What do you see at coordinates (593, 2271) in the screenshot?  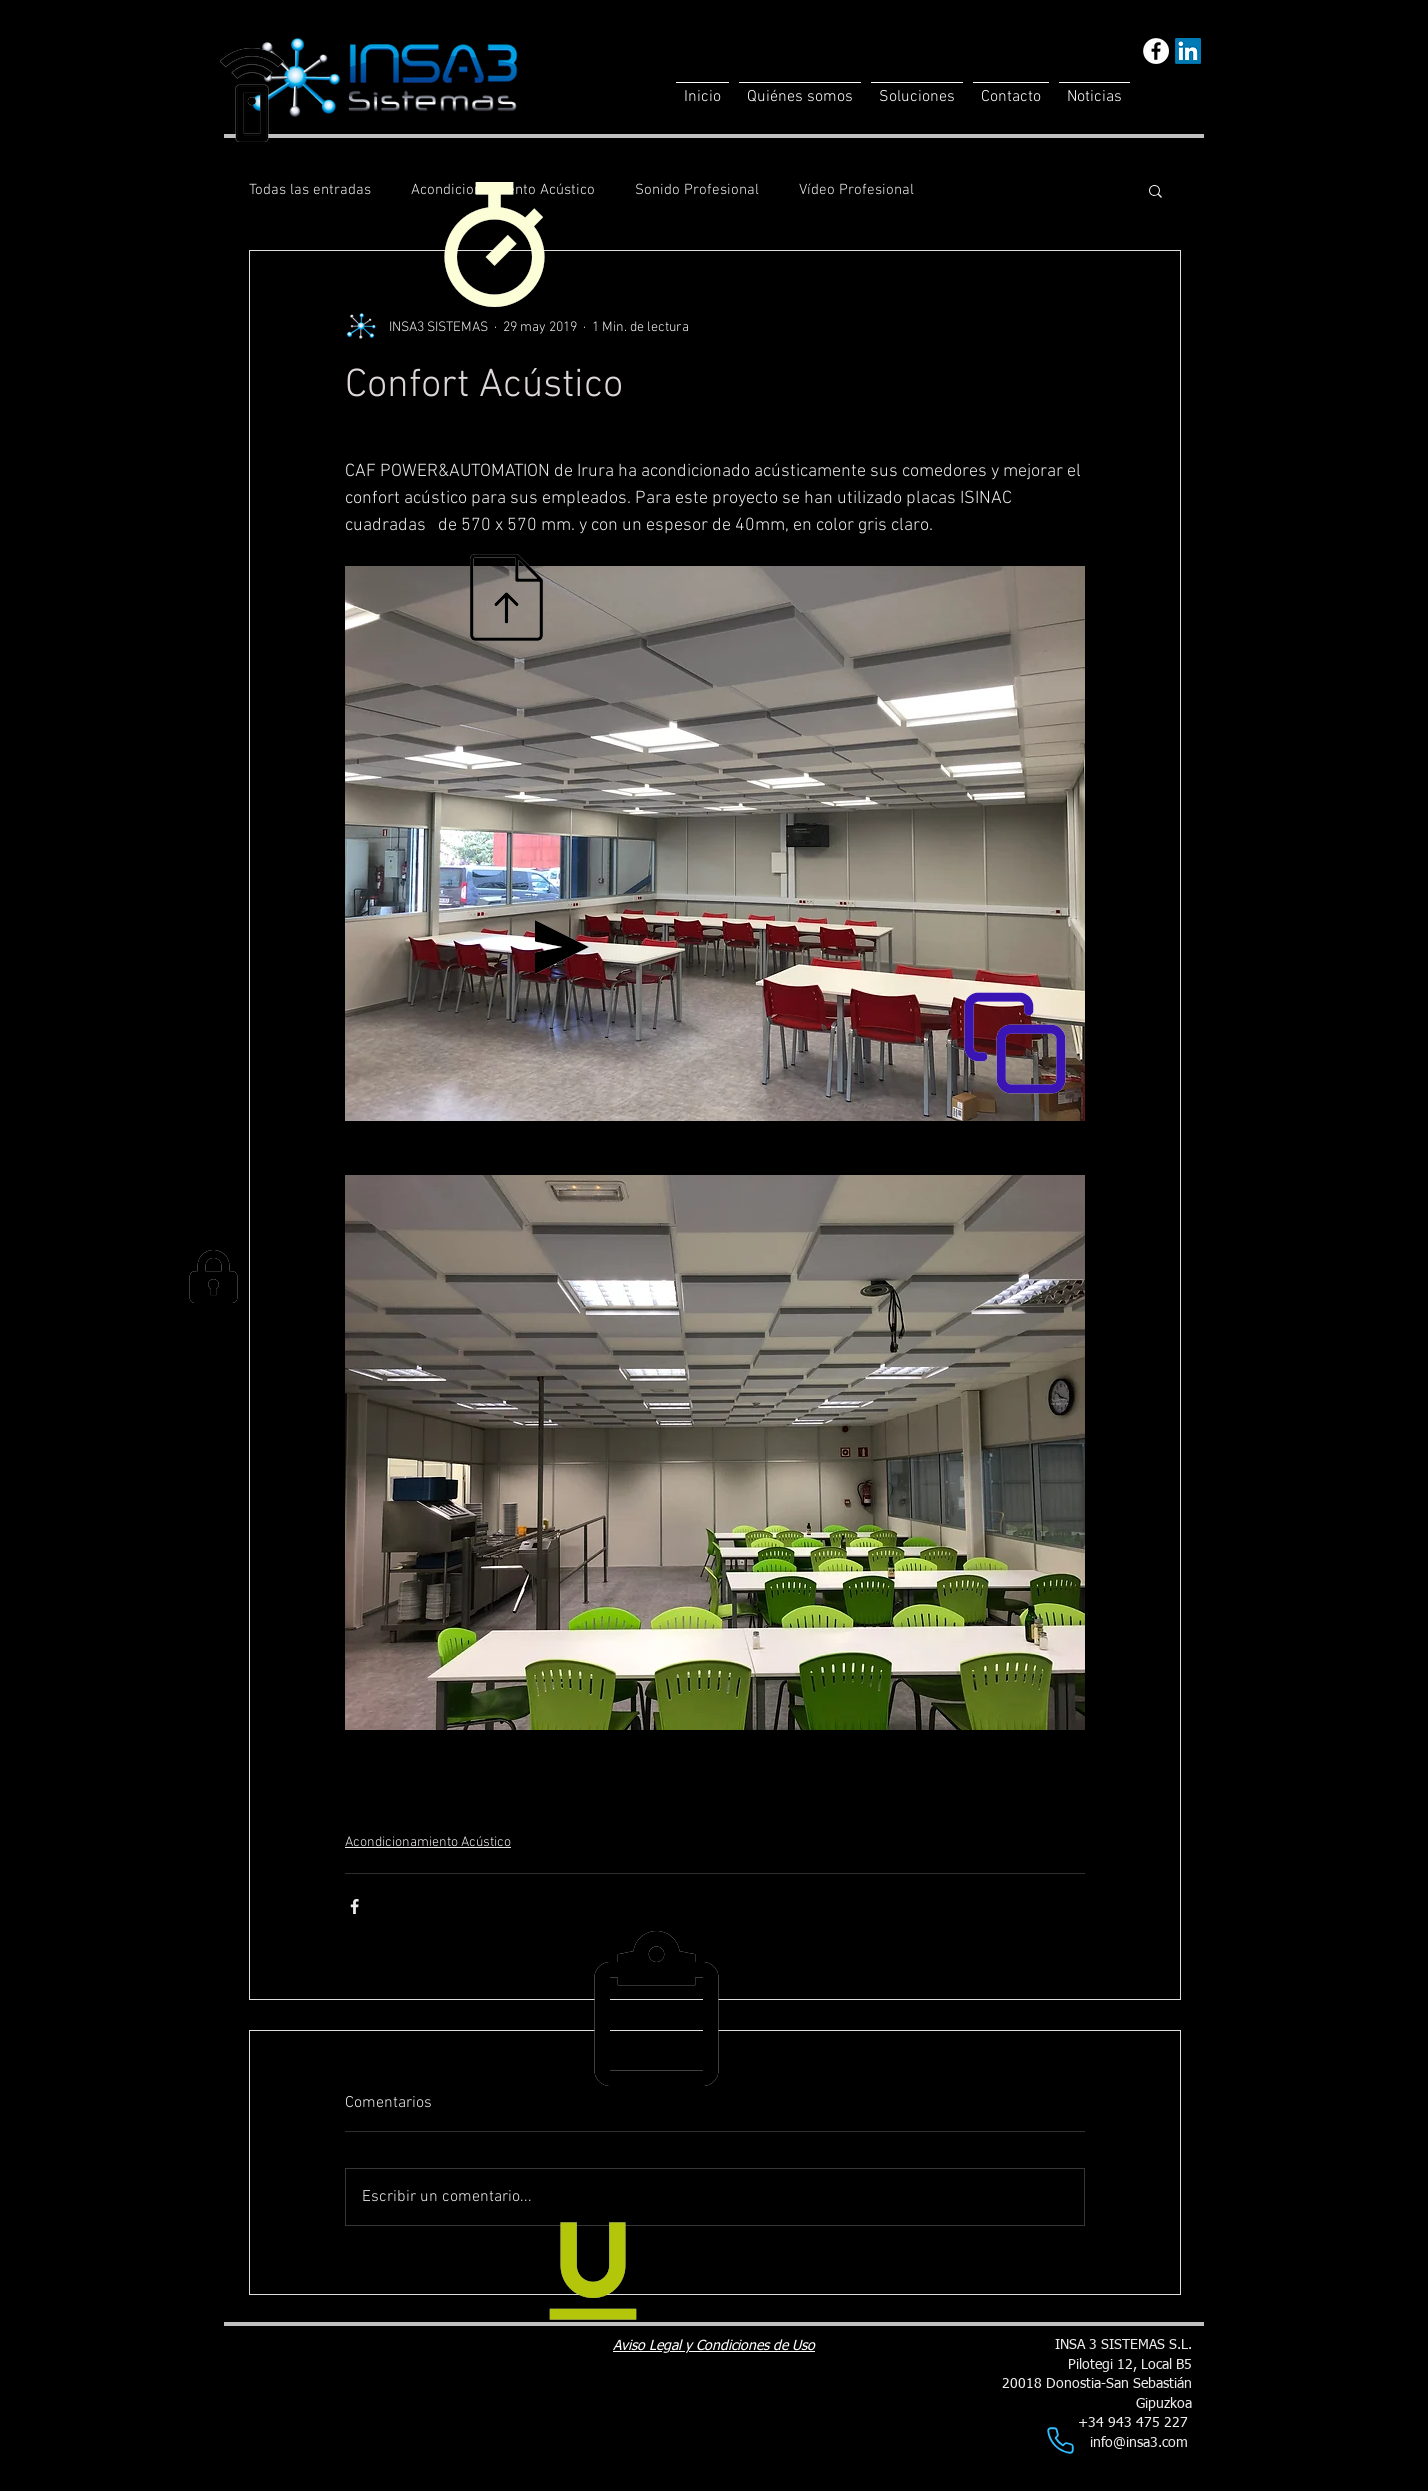 I see `apply underline formatting to selected text` at bounding box center [593, 2271].